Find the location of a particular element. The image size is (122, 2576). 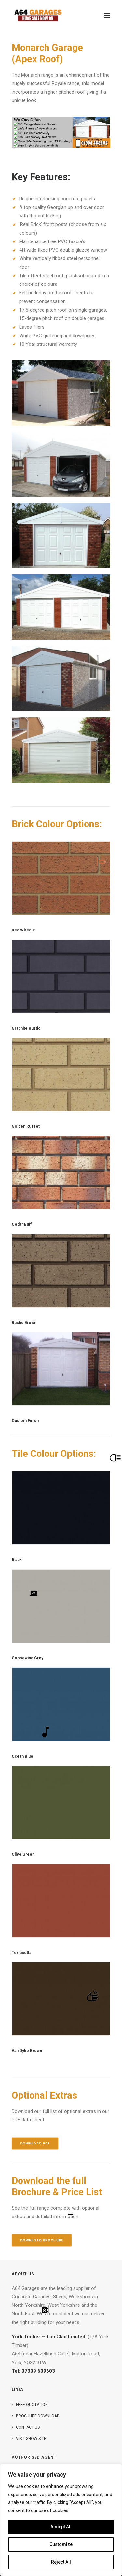

start or join a video conference is located at coordinates (46, 2310).